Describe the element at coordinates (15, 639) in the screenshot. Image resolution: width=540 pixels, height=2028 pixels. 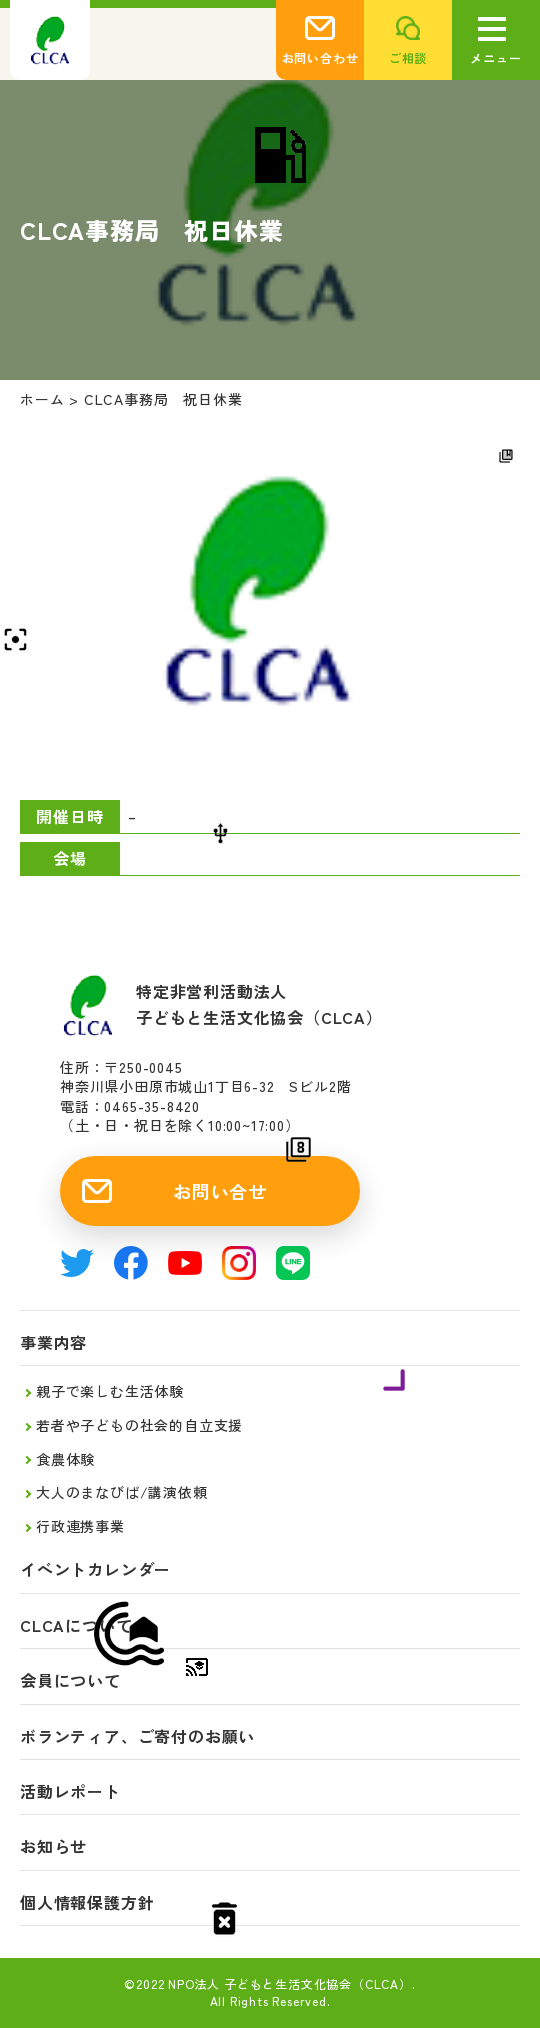
I see `tap to focus camera on center point` at that location.